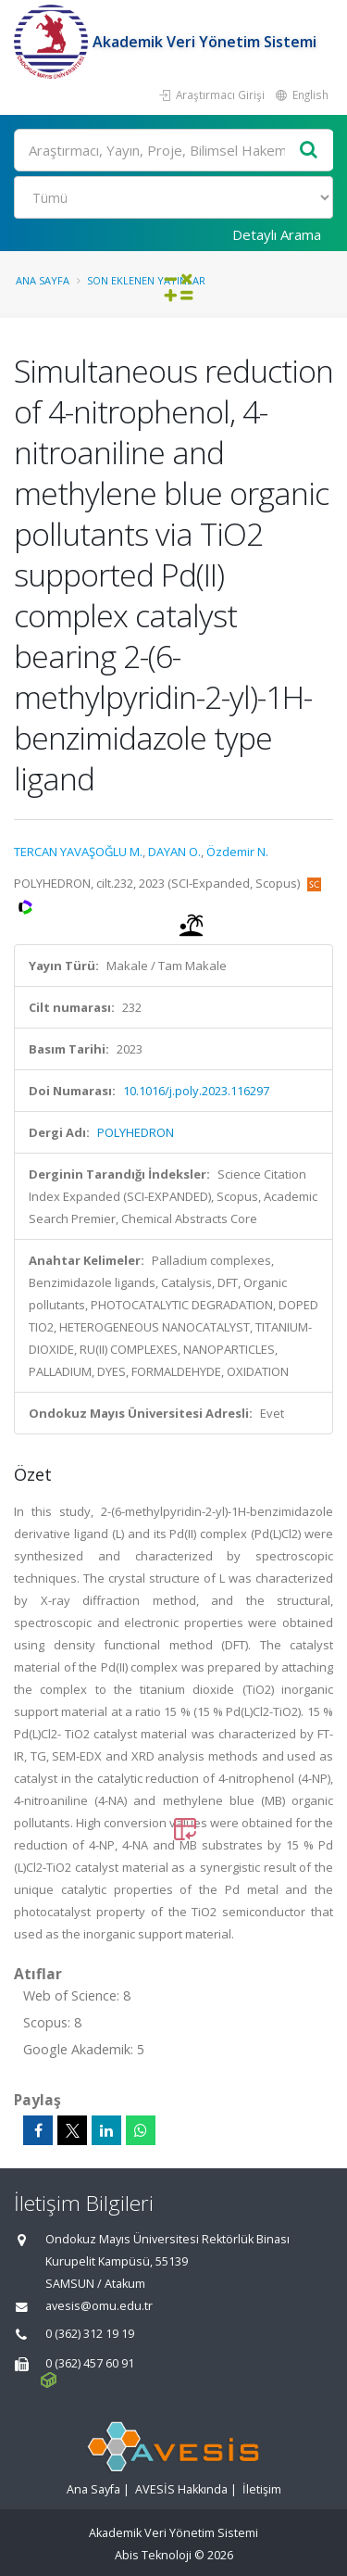 The image size is (347, 2576). Describe the element at coordinates (48, 2380) in the screenshot. I see `view container or package details` at that location.